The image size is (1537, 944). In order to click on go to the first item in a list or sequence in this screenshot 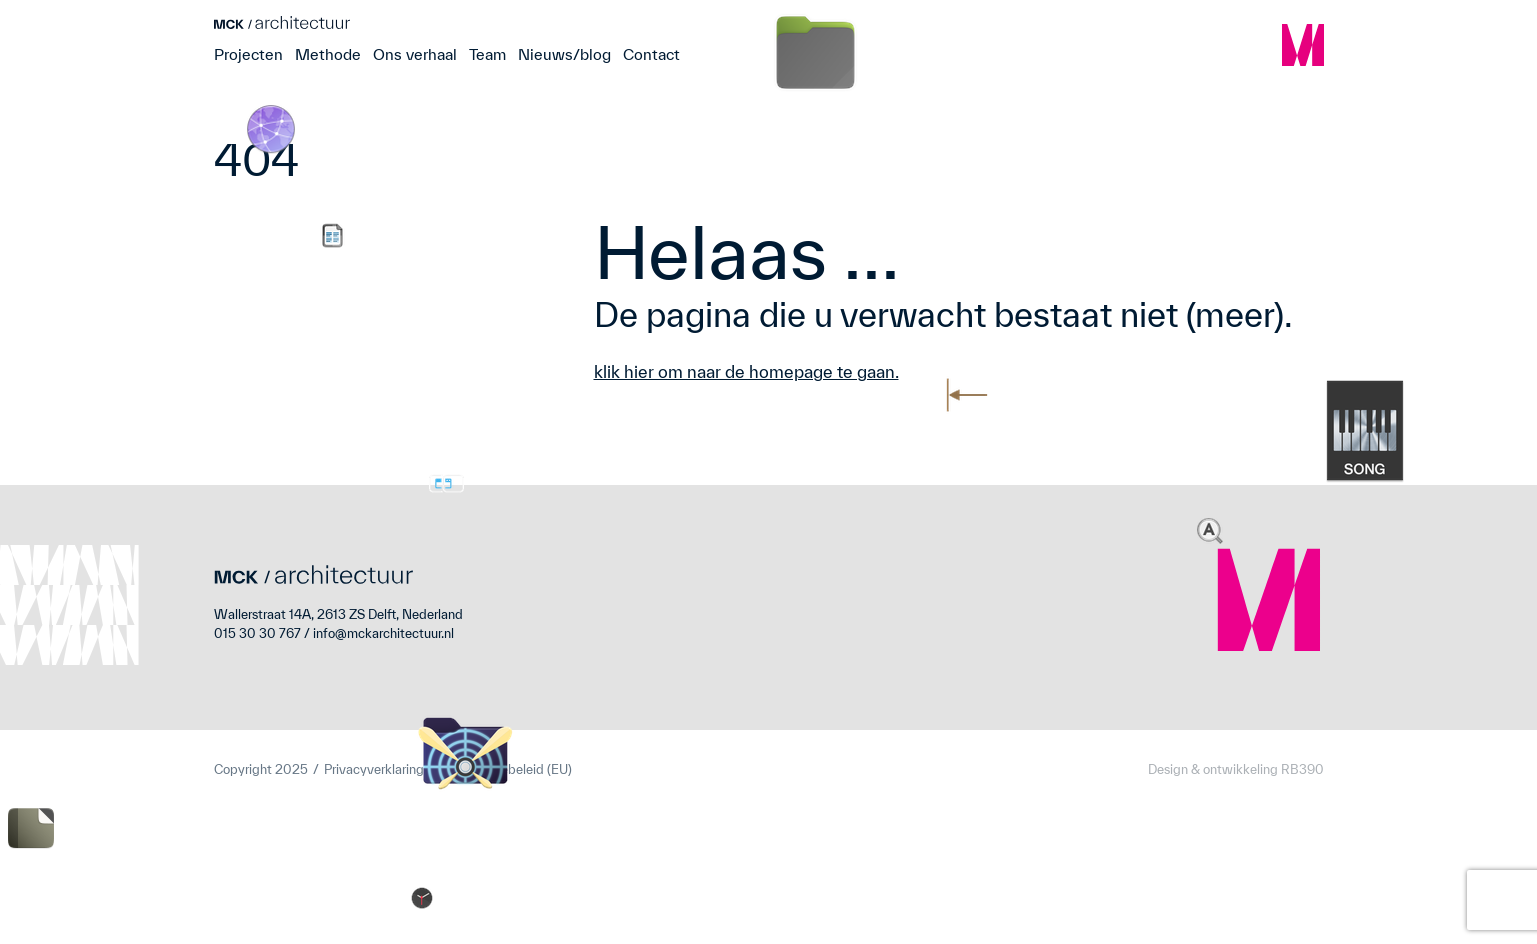, I will do `click(967, 395)`.